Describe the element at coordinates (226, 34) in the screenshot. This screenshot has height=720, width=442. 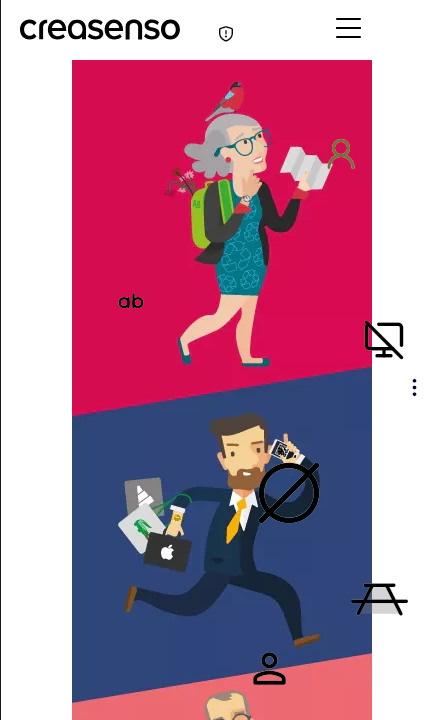
I see `view security or privacy settings` at that location.